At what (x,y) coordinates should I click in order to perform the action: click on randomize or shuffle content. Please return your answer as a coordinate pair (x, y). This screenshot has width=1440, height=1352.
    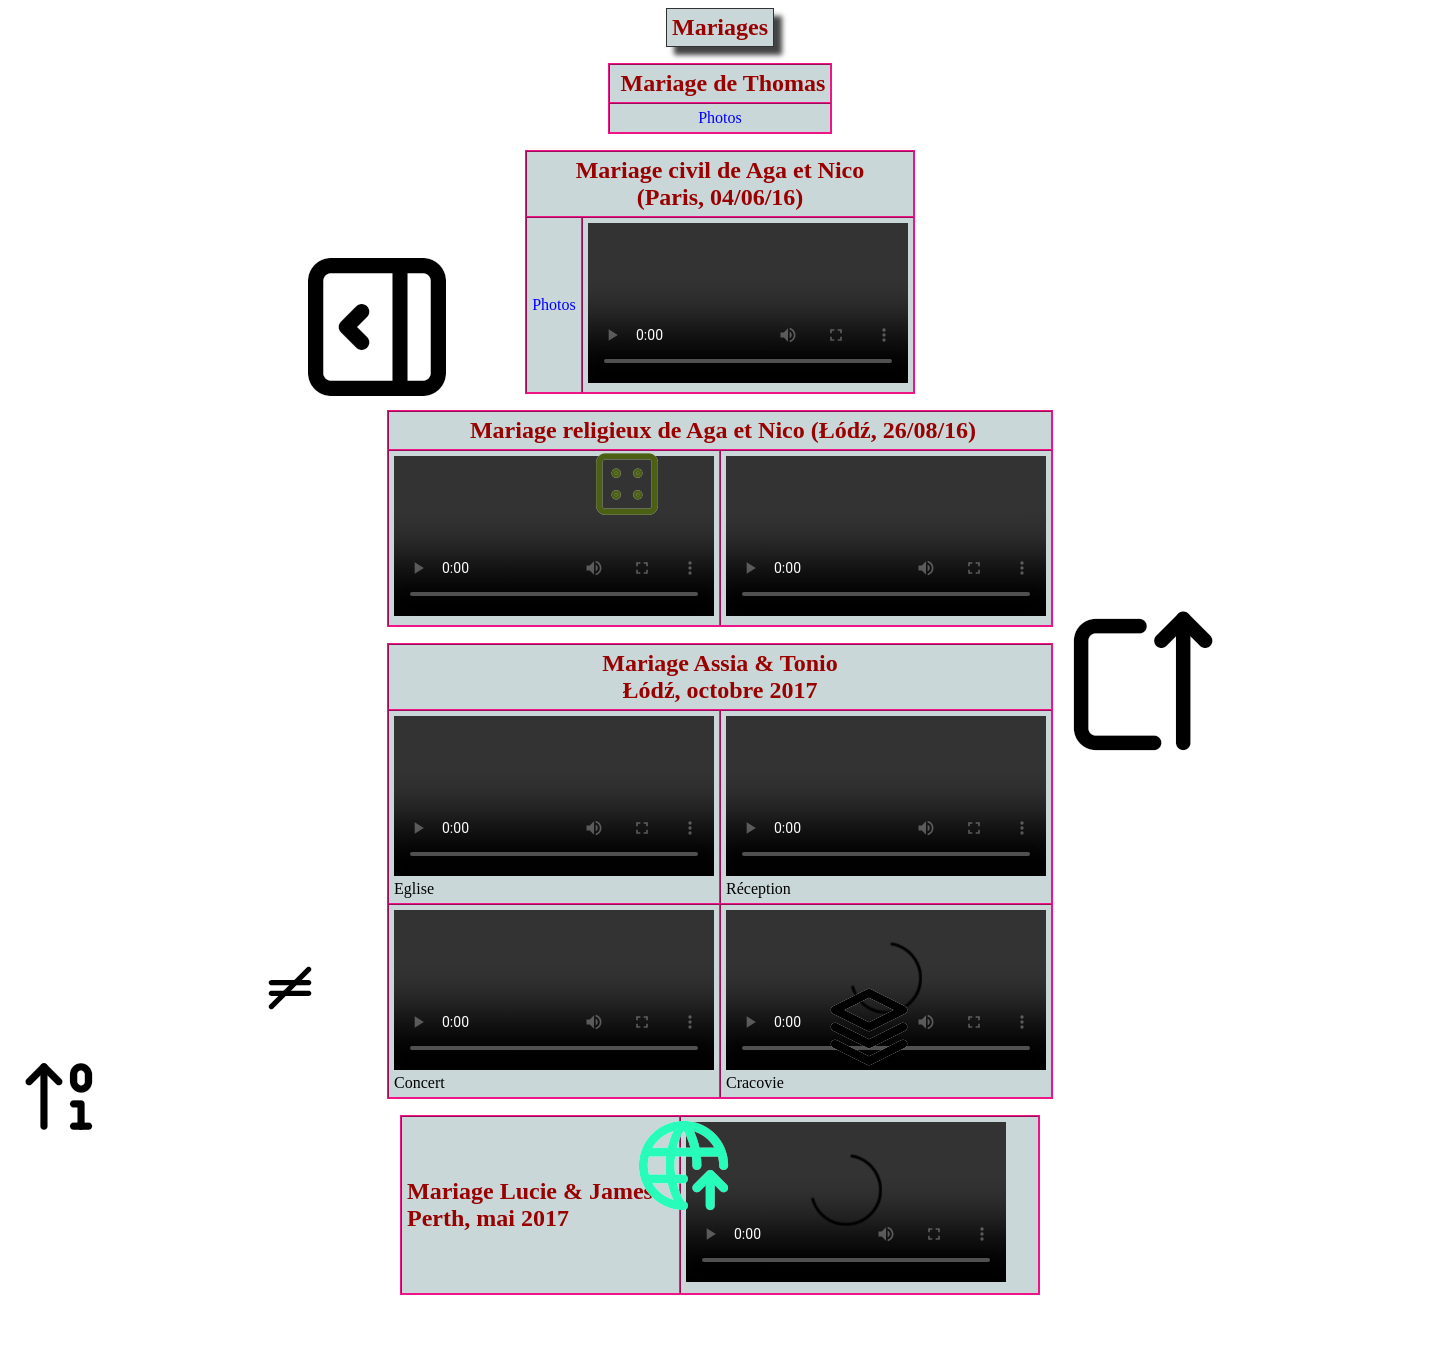
    Looking at the image, I should click on (627, 484).